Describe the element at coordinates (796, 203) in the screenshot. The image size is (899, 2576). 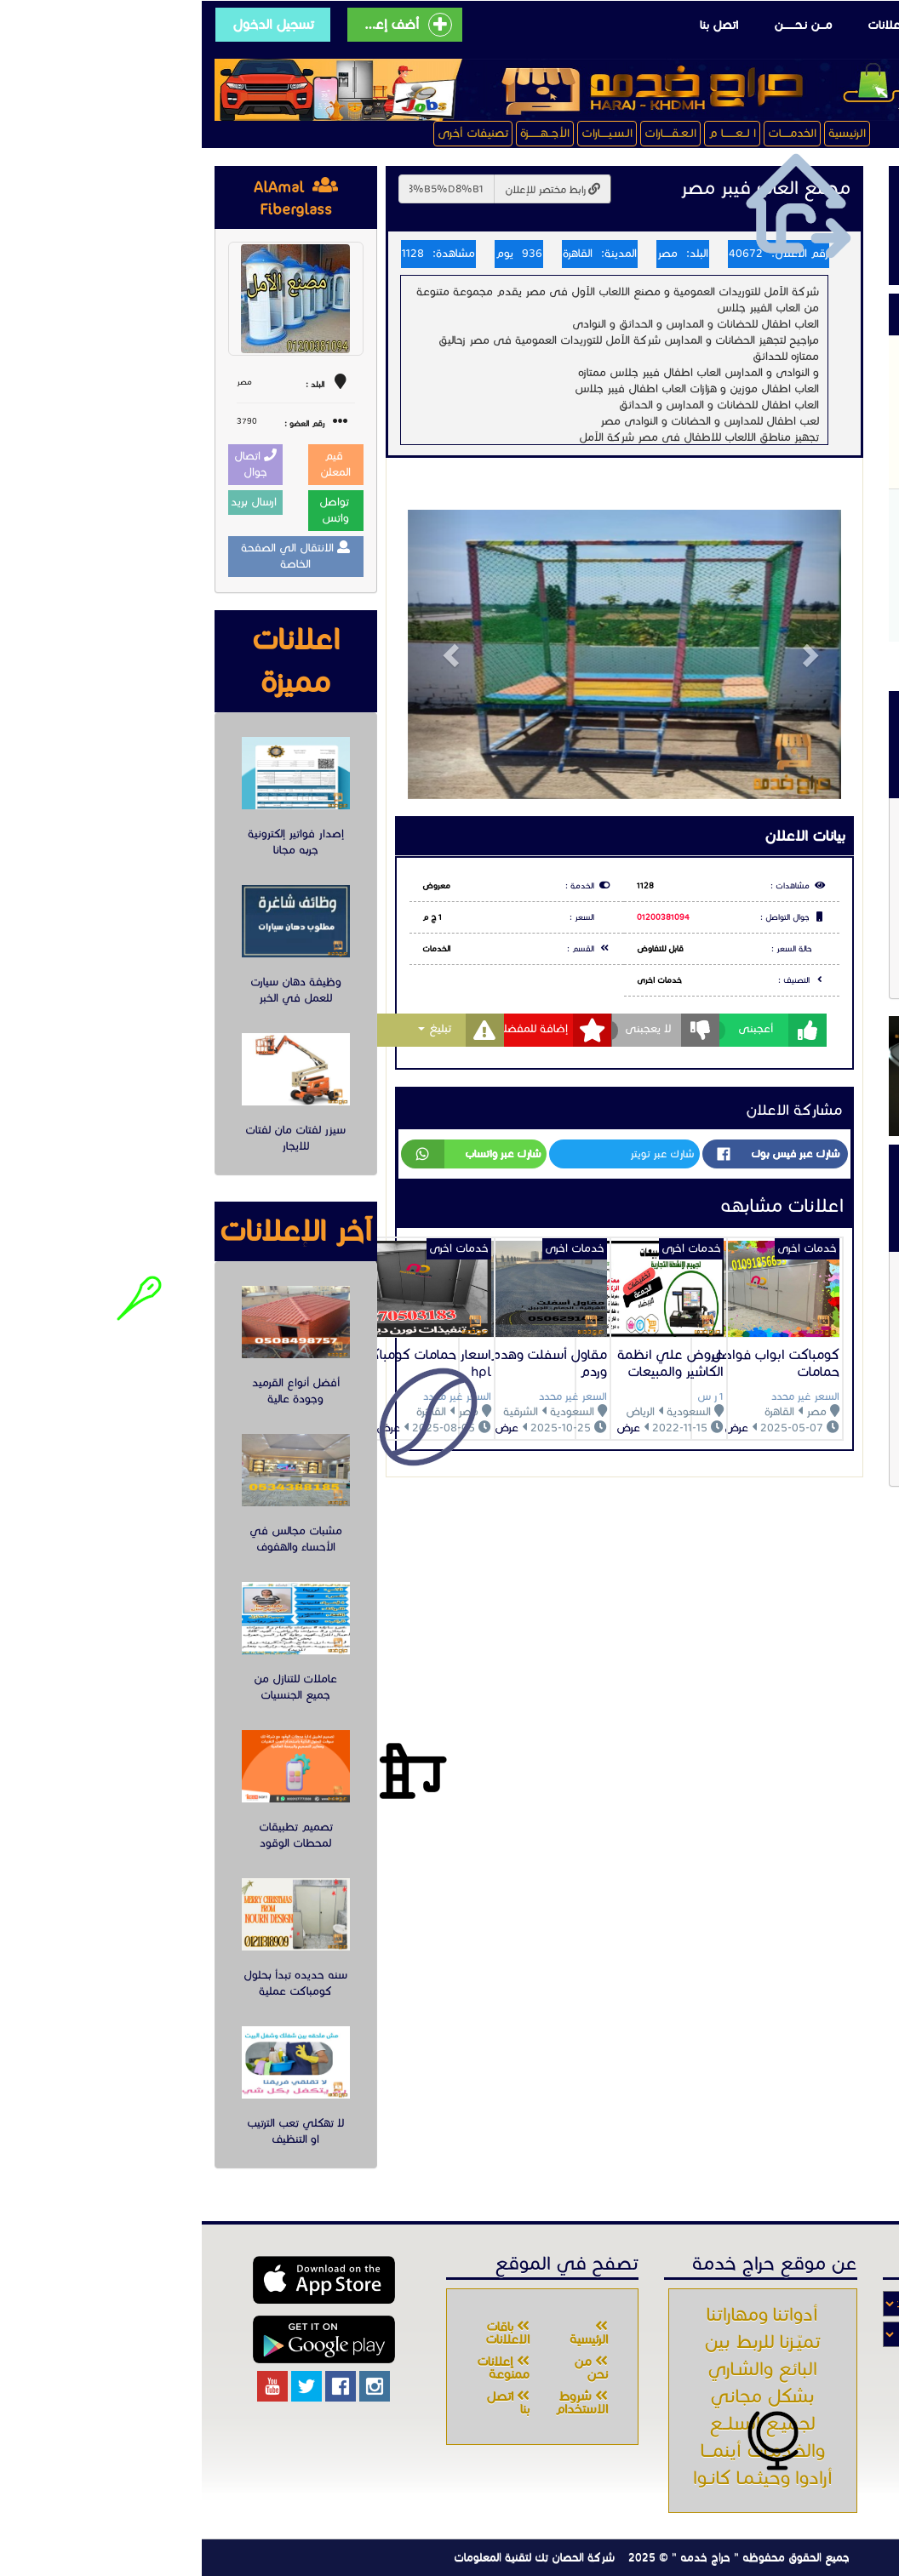
I see `move or relocate to a new home` at that location.